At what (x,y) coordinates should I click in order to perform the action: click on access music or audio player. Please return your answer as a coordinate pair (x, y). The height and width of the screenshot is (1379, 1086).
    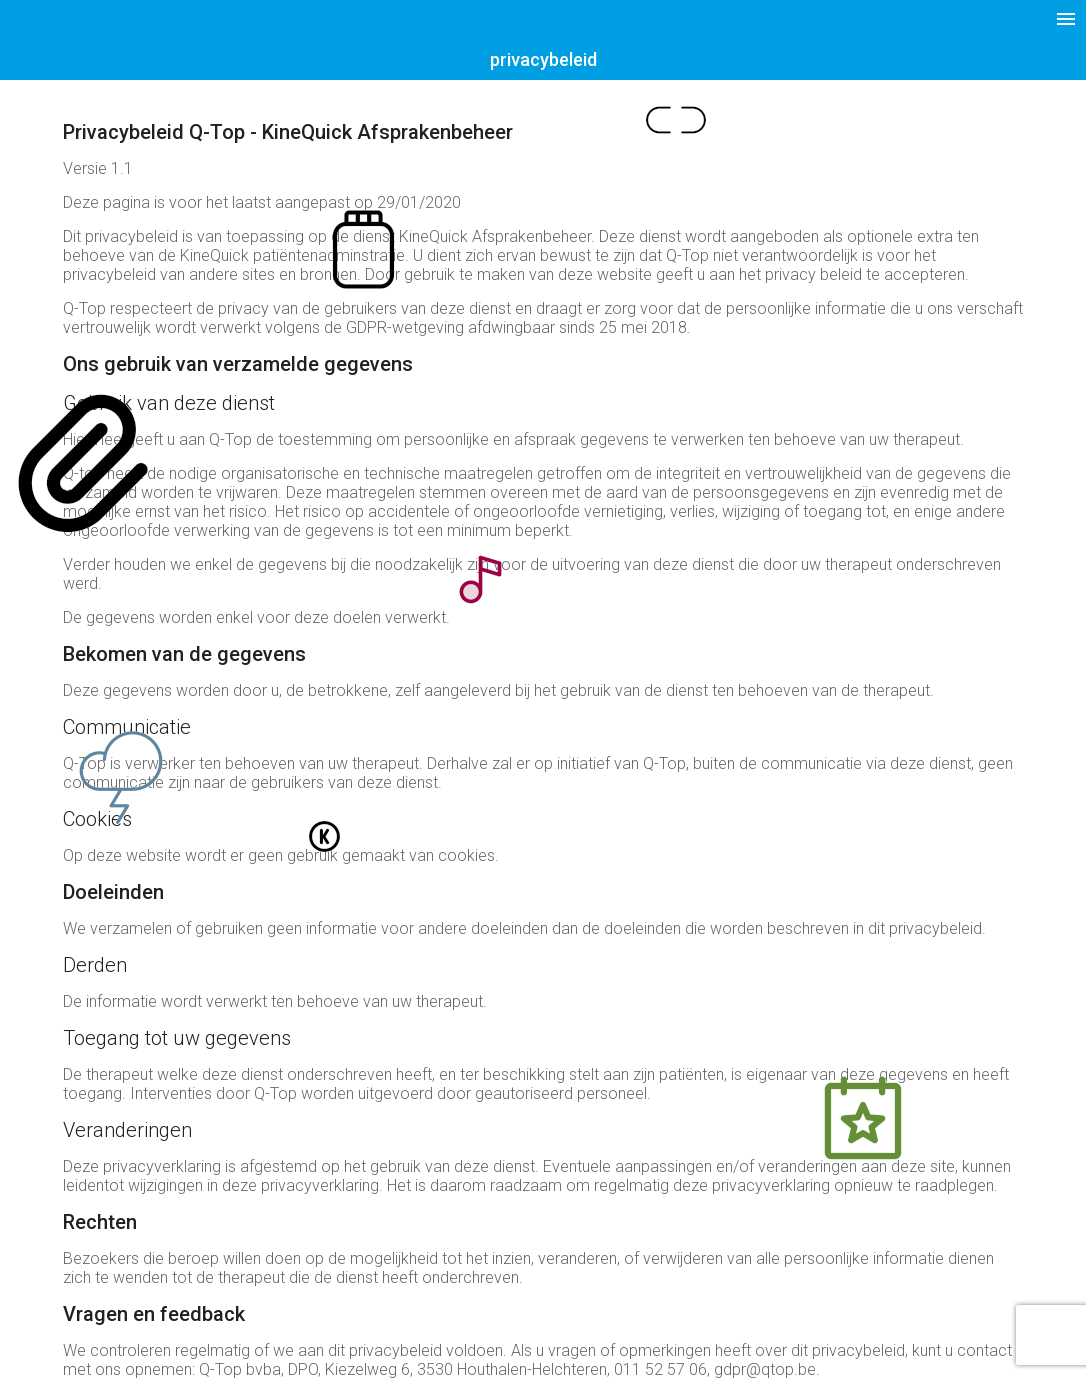
    Looking at the image, I should click on (480, 578).